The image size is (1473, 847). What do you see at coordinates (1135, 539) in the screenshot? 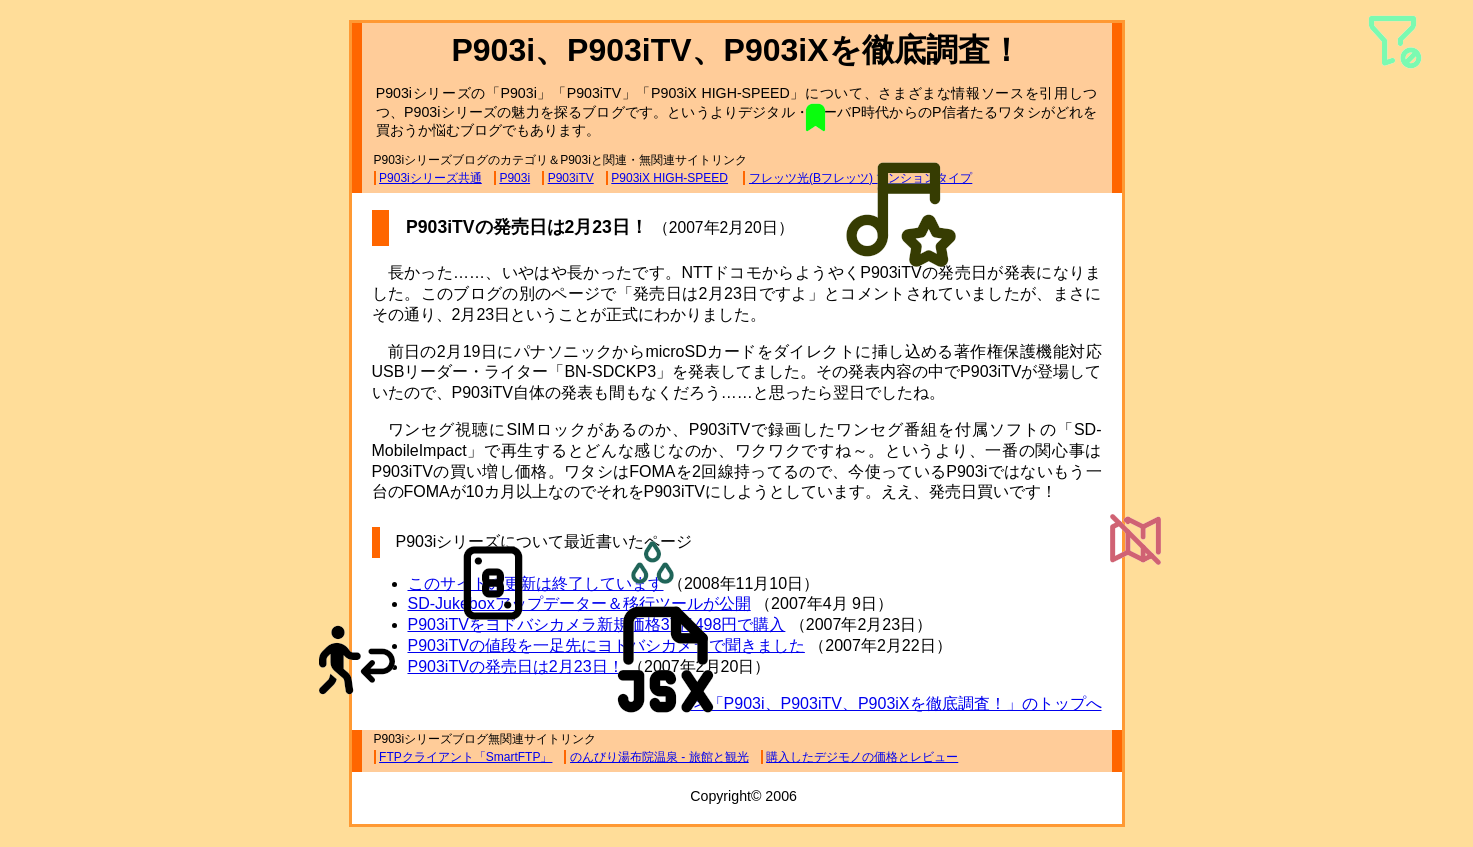
I see `map view is currently disabled` at bounding box center [1135, 539].